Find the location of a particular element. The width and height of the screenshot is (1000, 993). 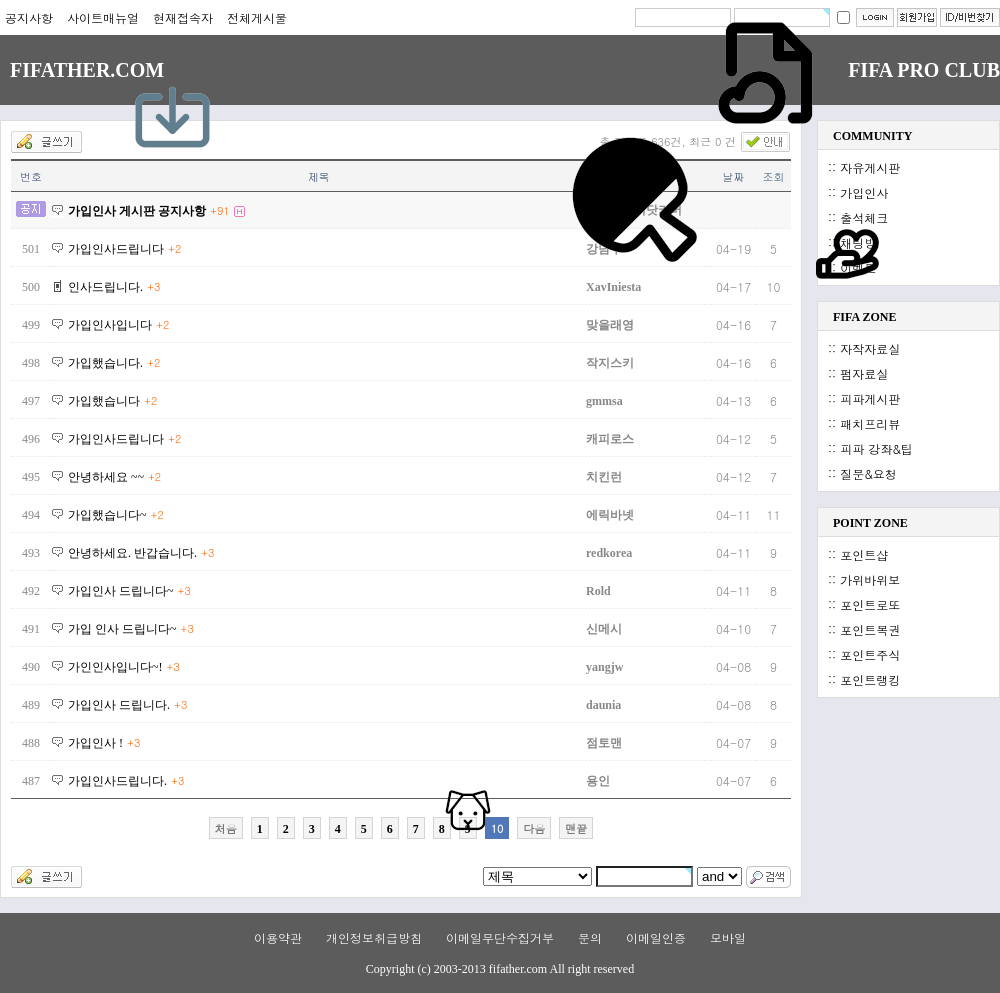

donate or give to charity is located at coordinates (849, 255).